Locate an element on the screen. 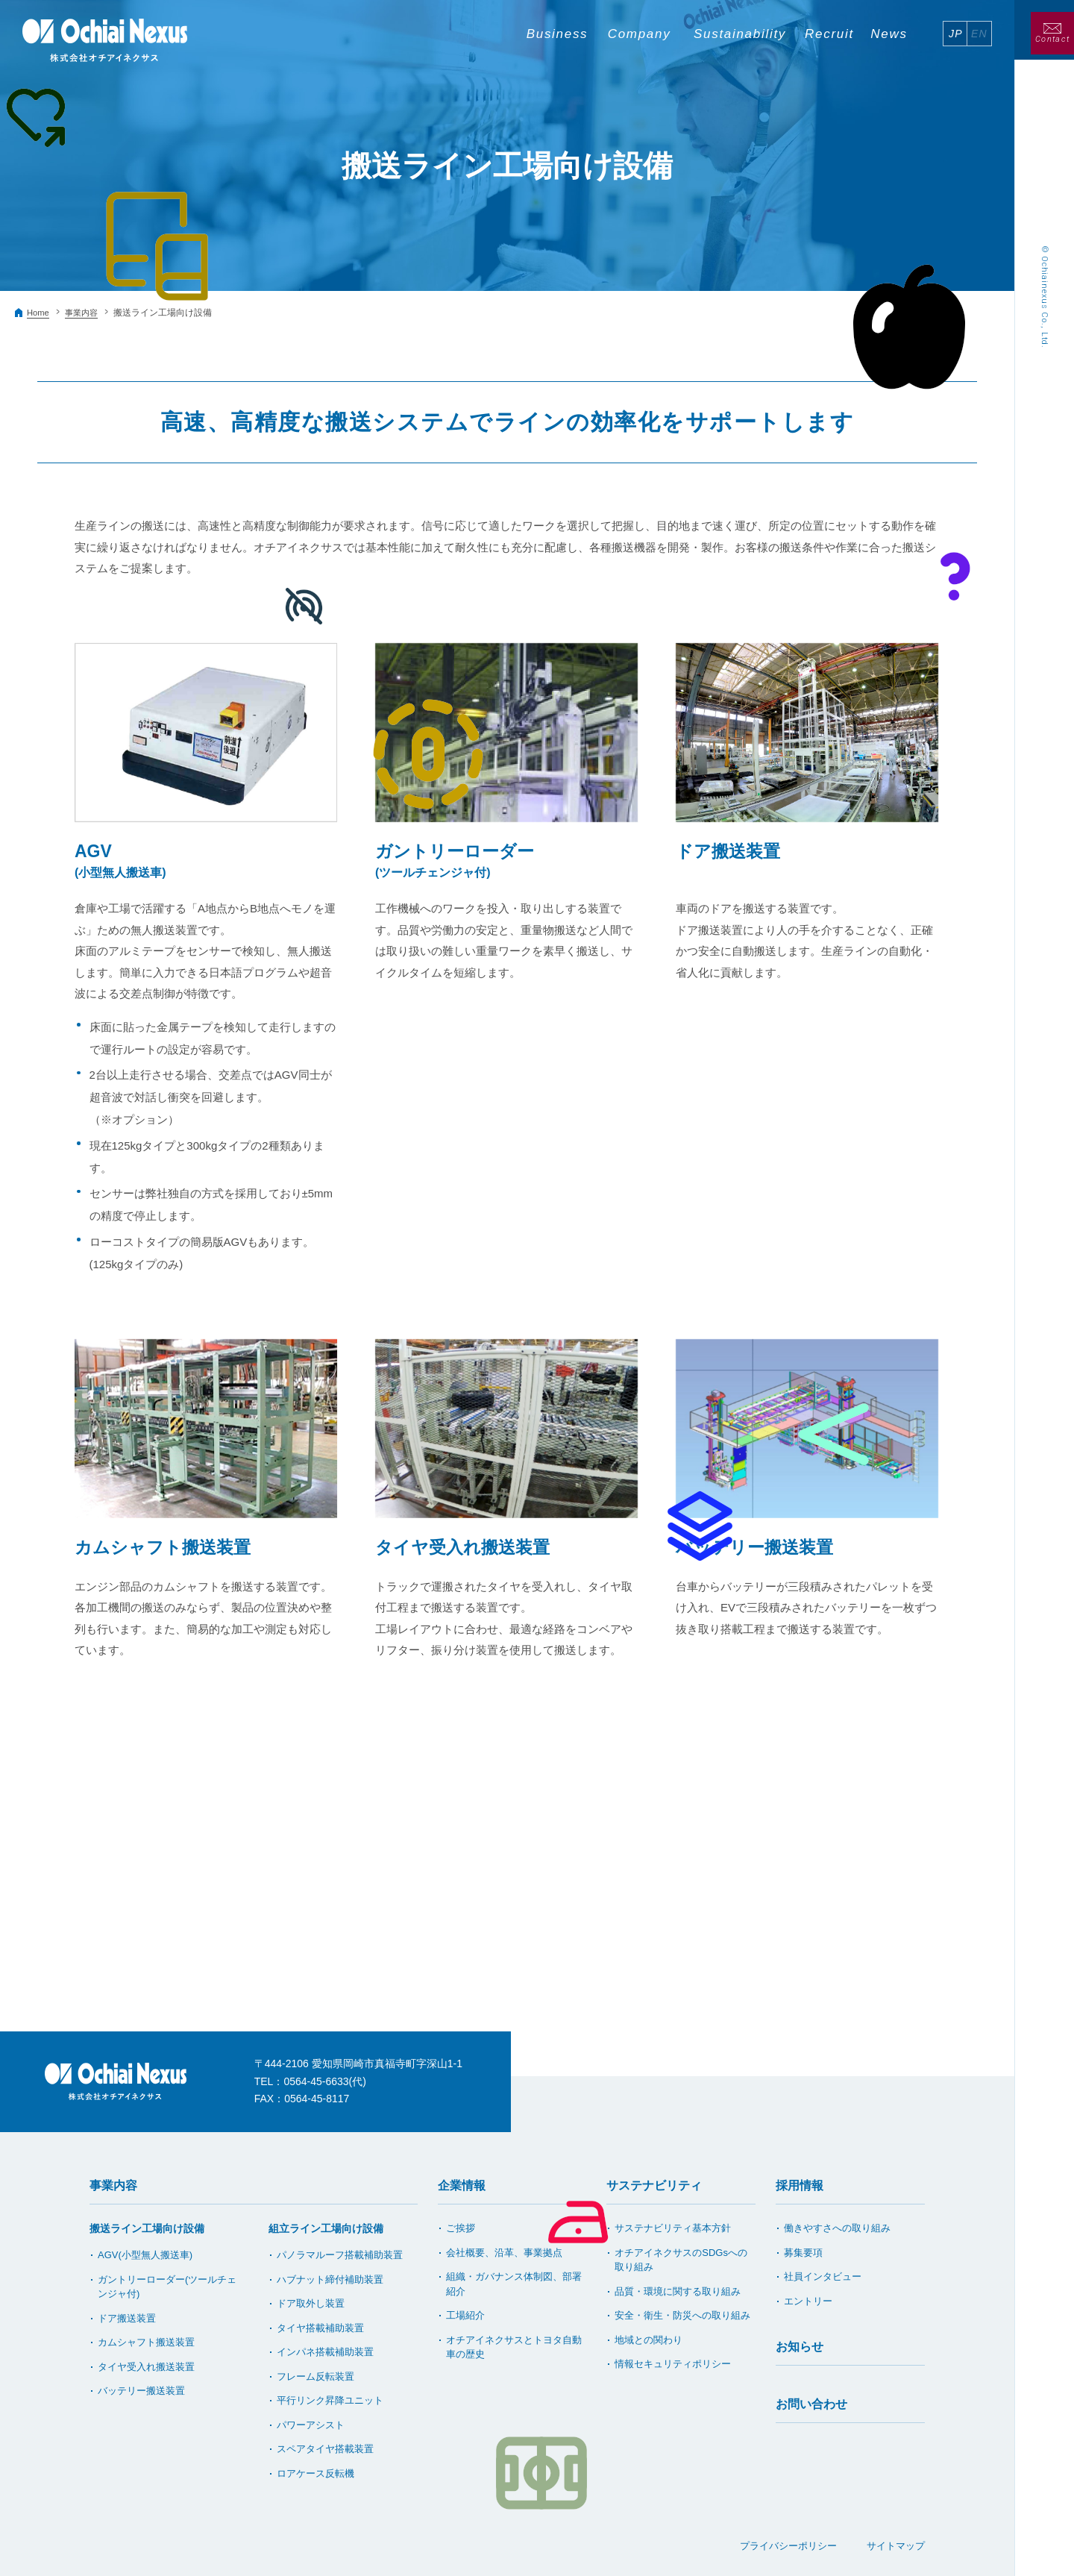  view soccer field or pitch layout is located at coordinates (541, 2473).